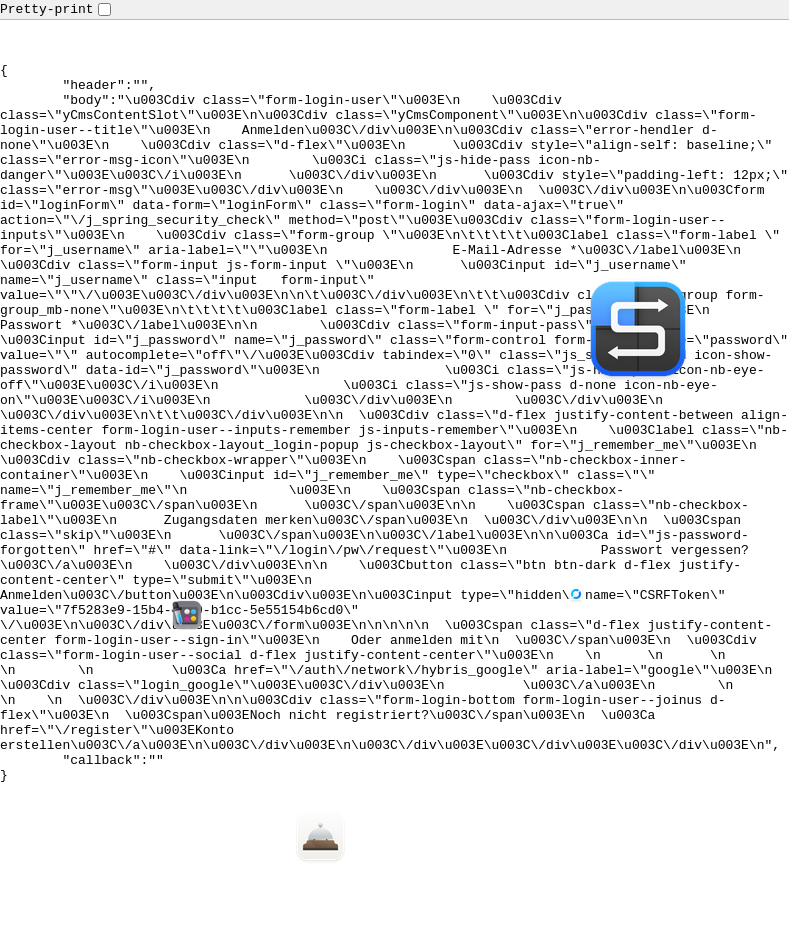 This screenshot has height=946, width=789. Describe the element at coordinates (320, 836) in the screenshot. I see `open system services preferences` at that location.